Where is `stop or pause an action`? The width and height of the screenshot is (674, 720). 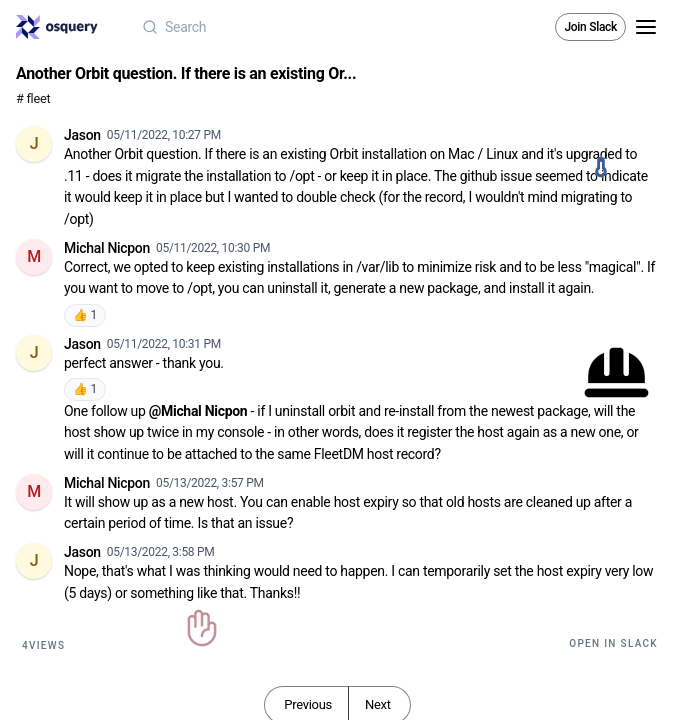
stop or pause an action is located at coordinates (202, 628).